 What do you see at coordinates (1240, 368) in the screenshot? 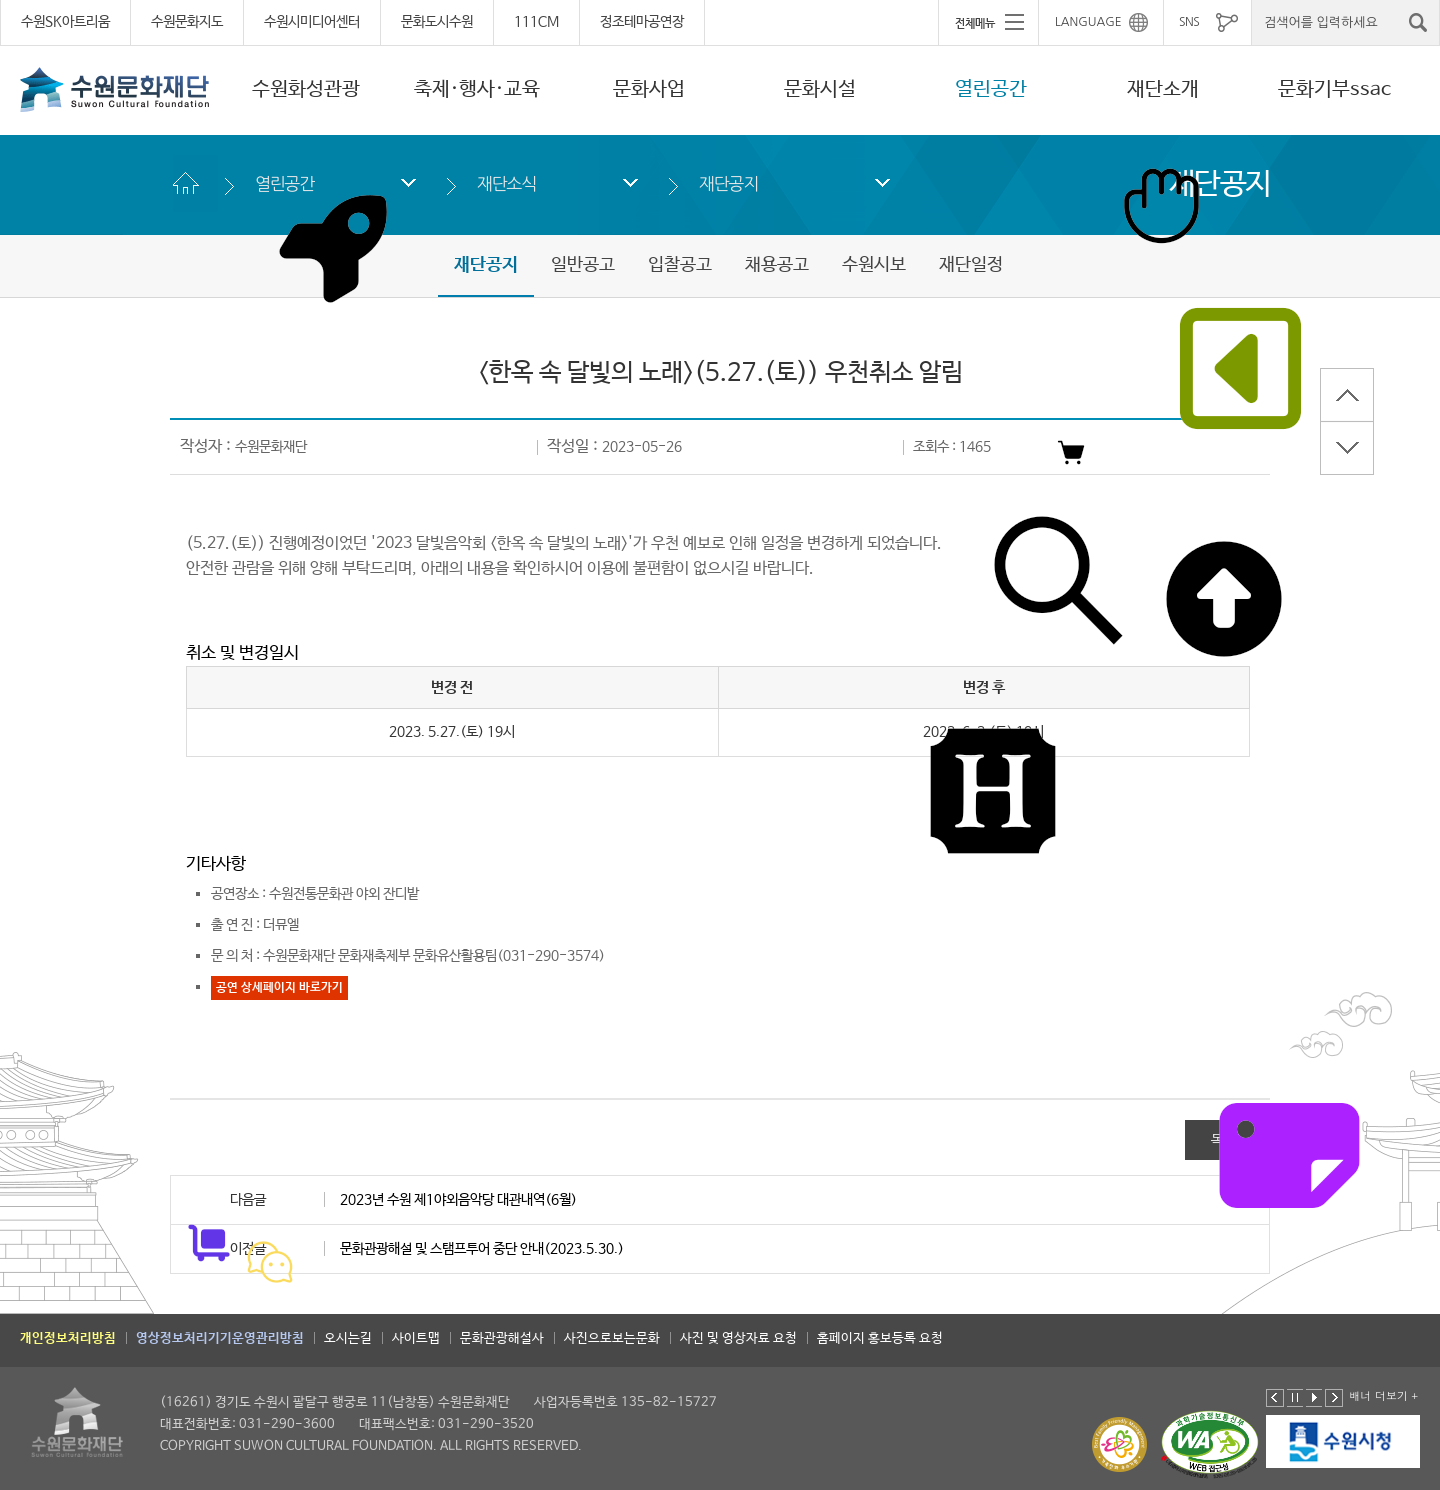
I see `navigate to the previous item or screen` at bounding box center [1240, 368].